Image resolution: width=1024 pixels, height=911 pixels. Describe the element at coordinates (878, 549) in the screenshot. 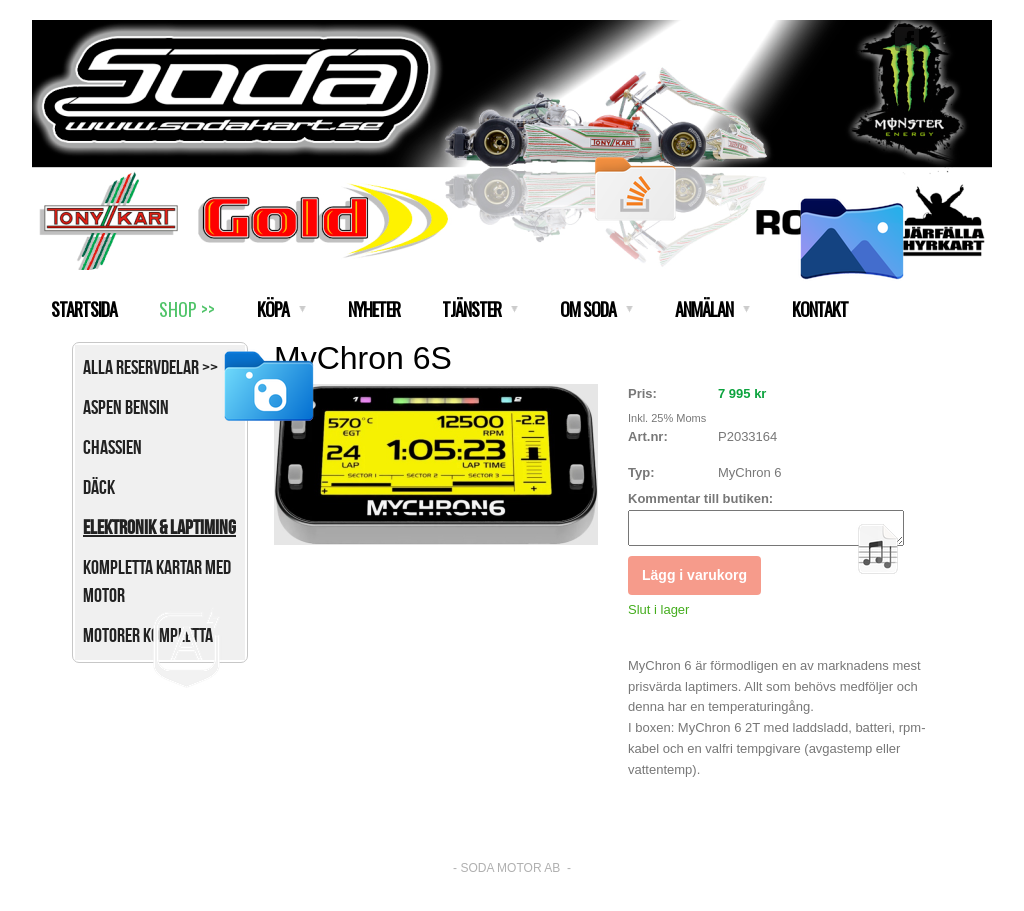

I see `an audio melody file type` at that location.